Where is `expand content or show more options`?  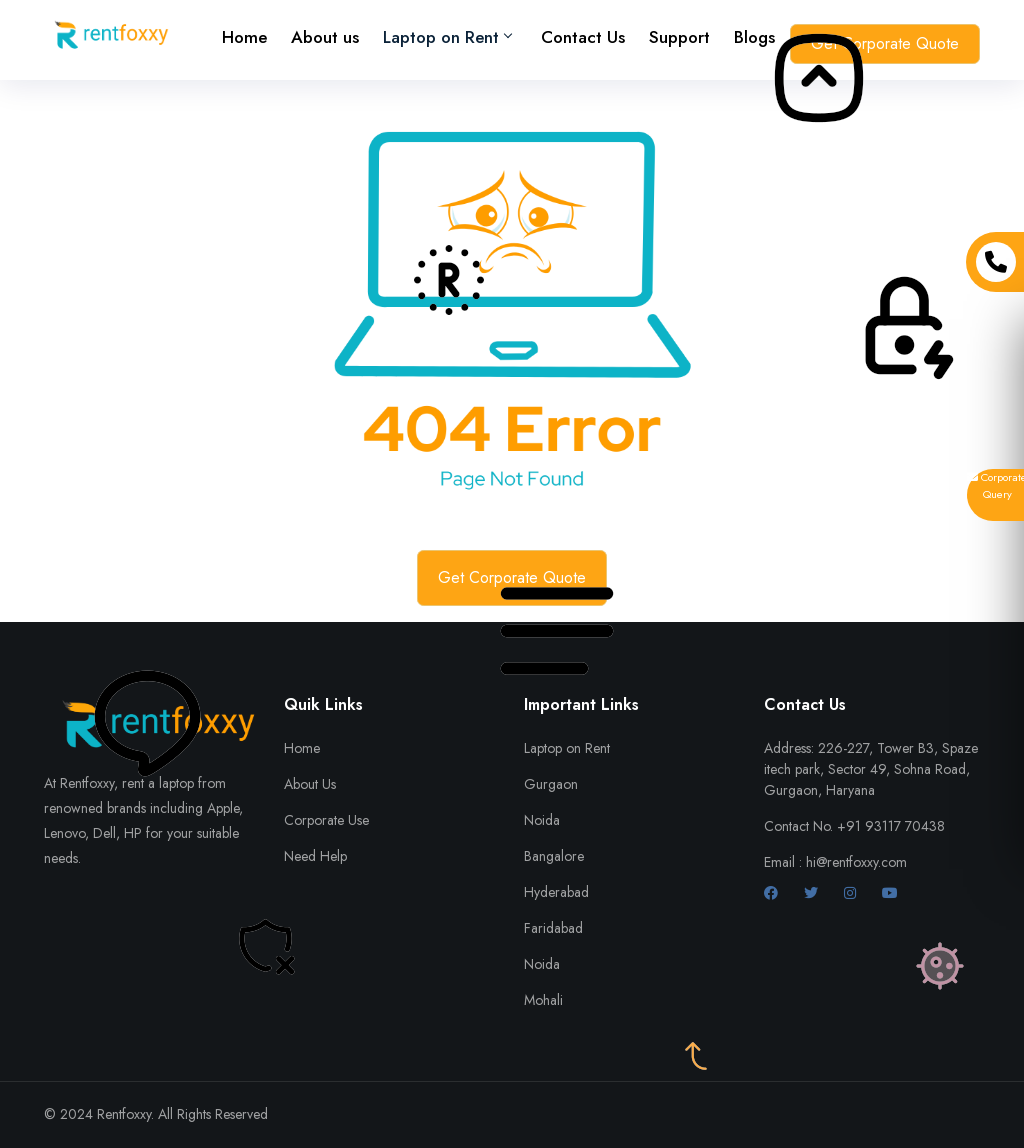
expand content or show more options is located at coordinates (819, 78).